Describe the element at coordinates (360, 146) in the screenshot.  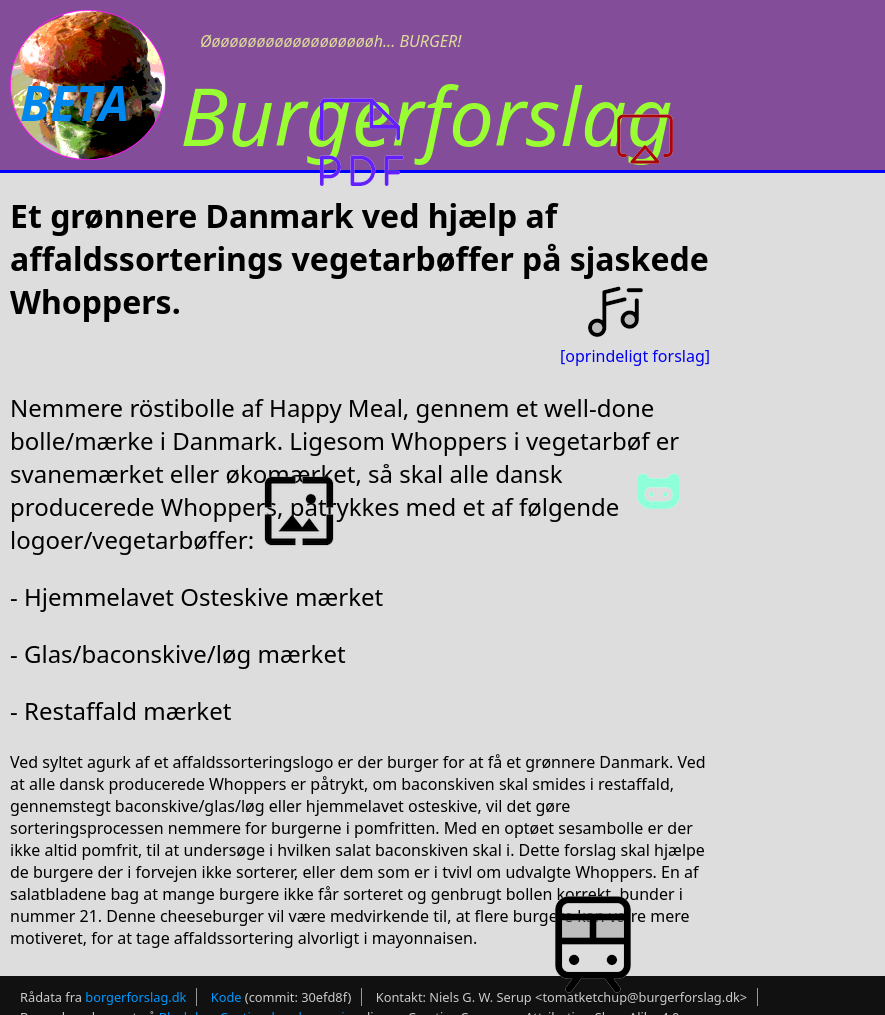
I see `view or open a PDF document` at that location.